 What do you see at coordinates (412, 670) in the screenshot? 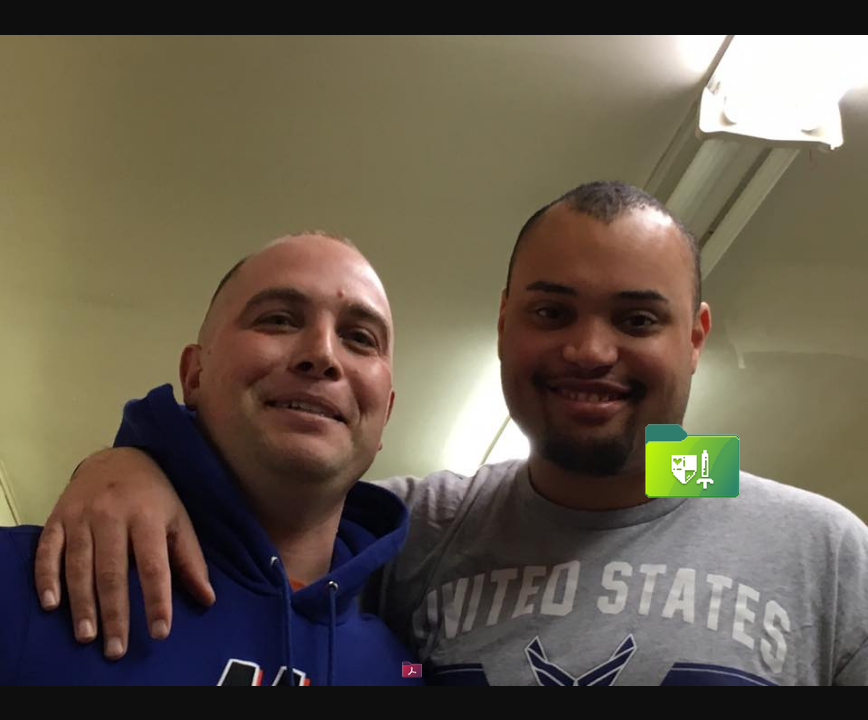
I see `open folder containing adobe acrobat files` at bounding box center [412, 670].